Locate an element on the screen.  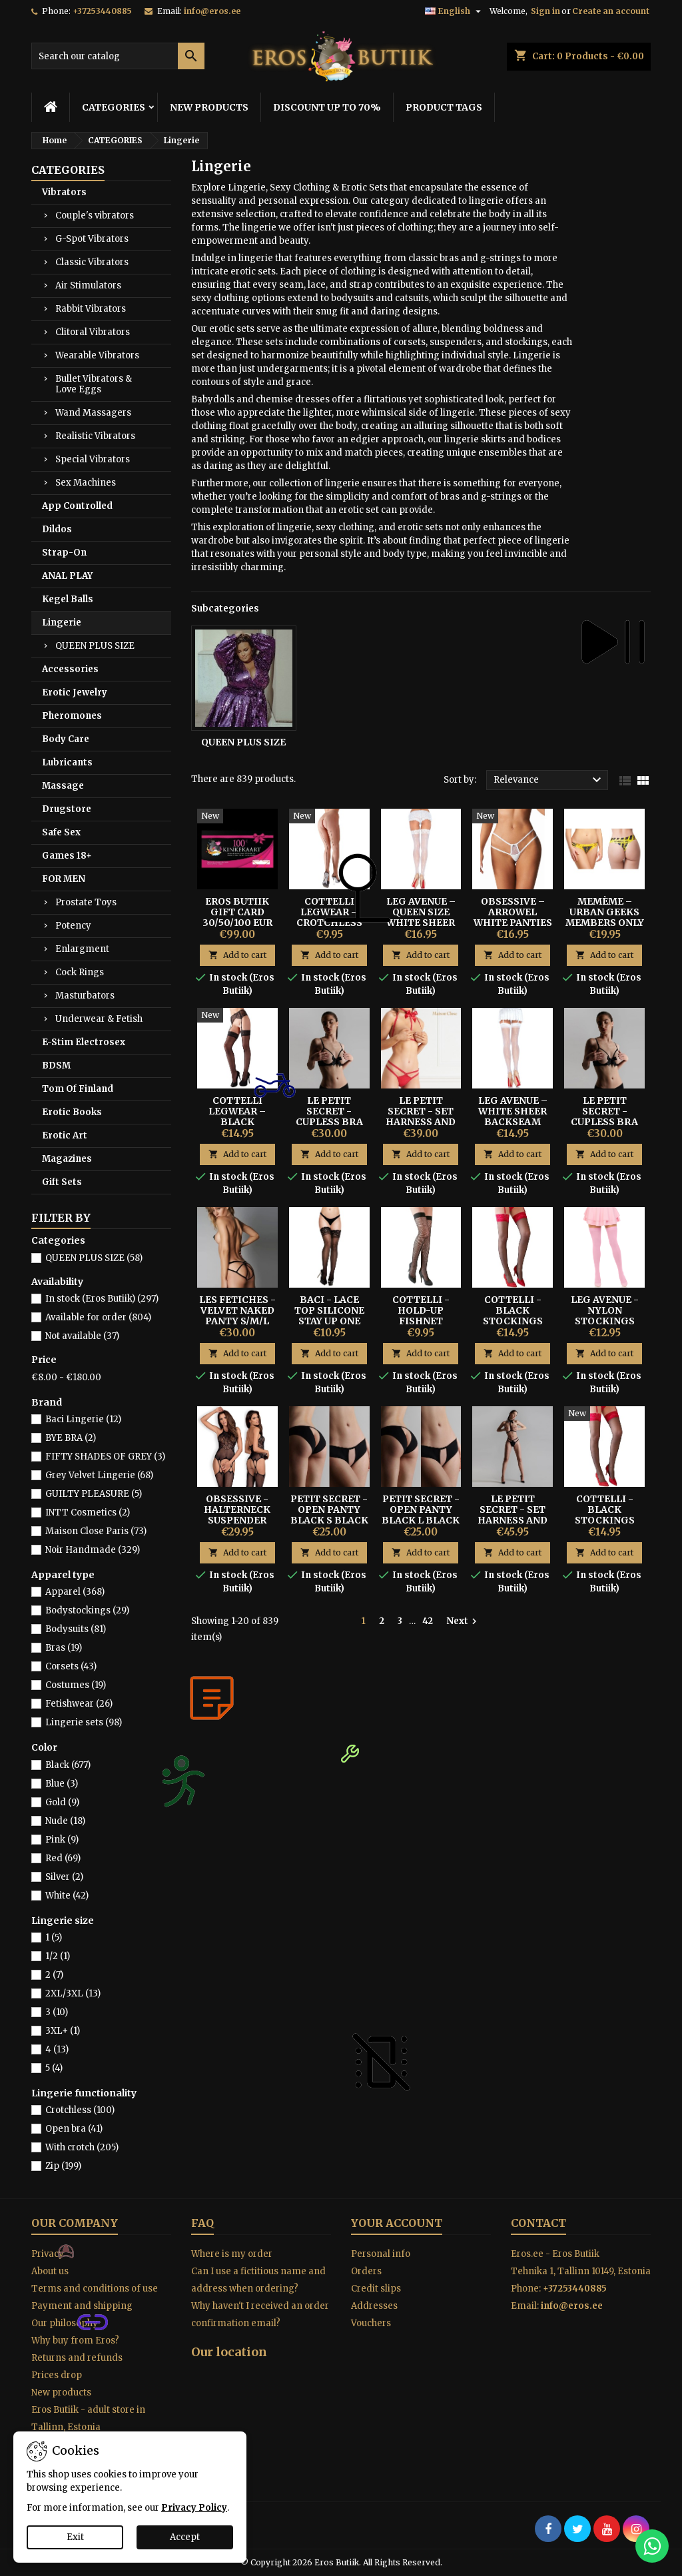
toggle between play and pause for media is located at coordinates (613, 642).